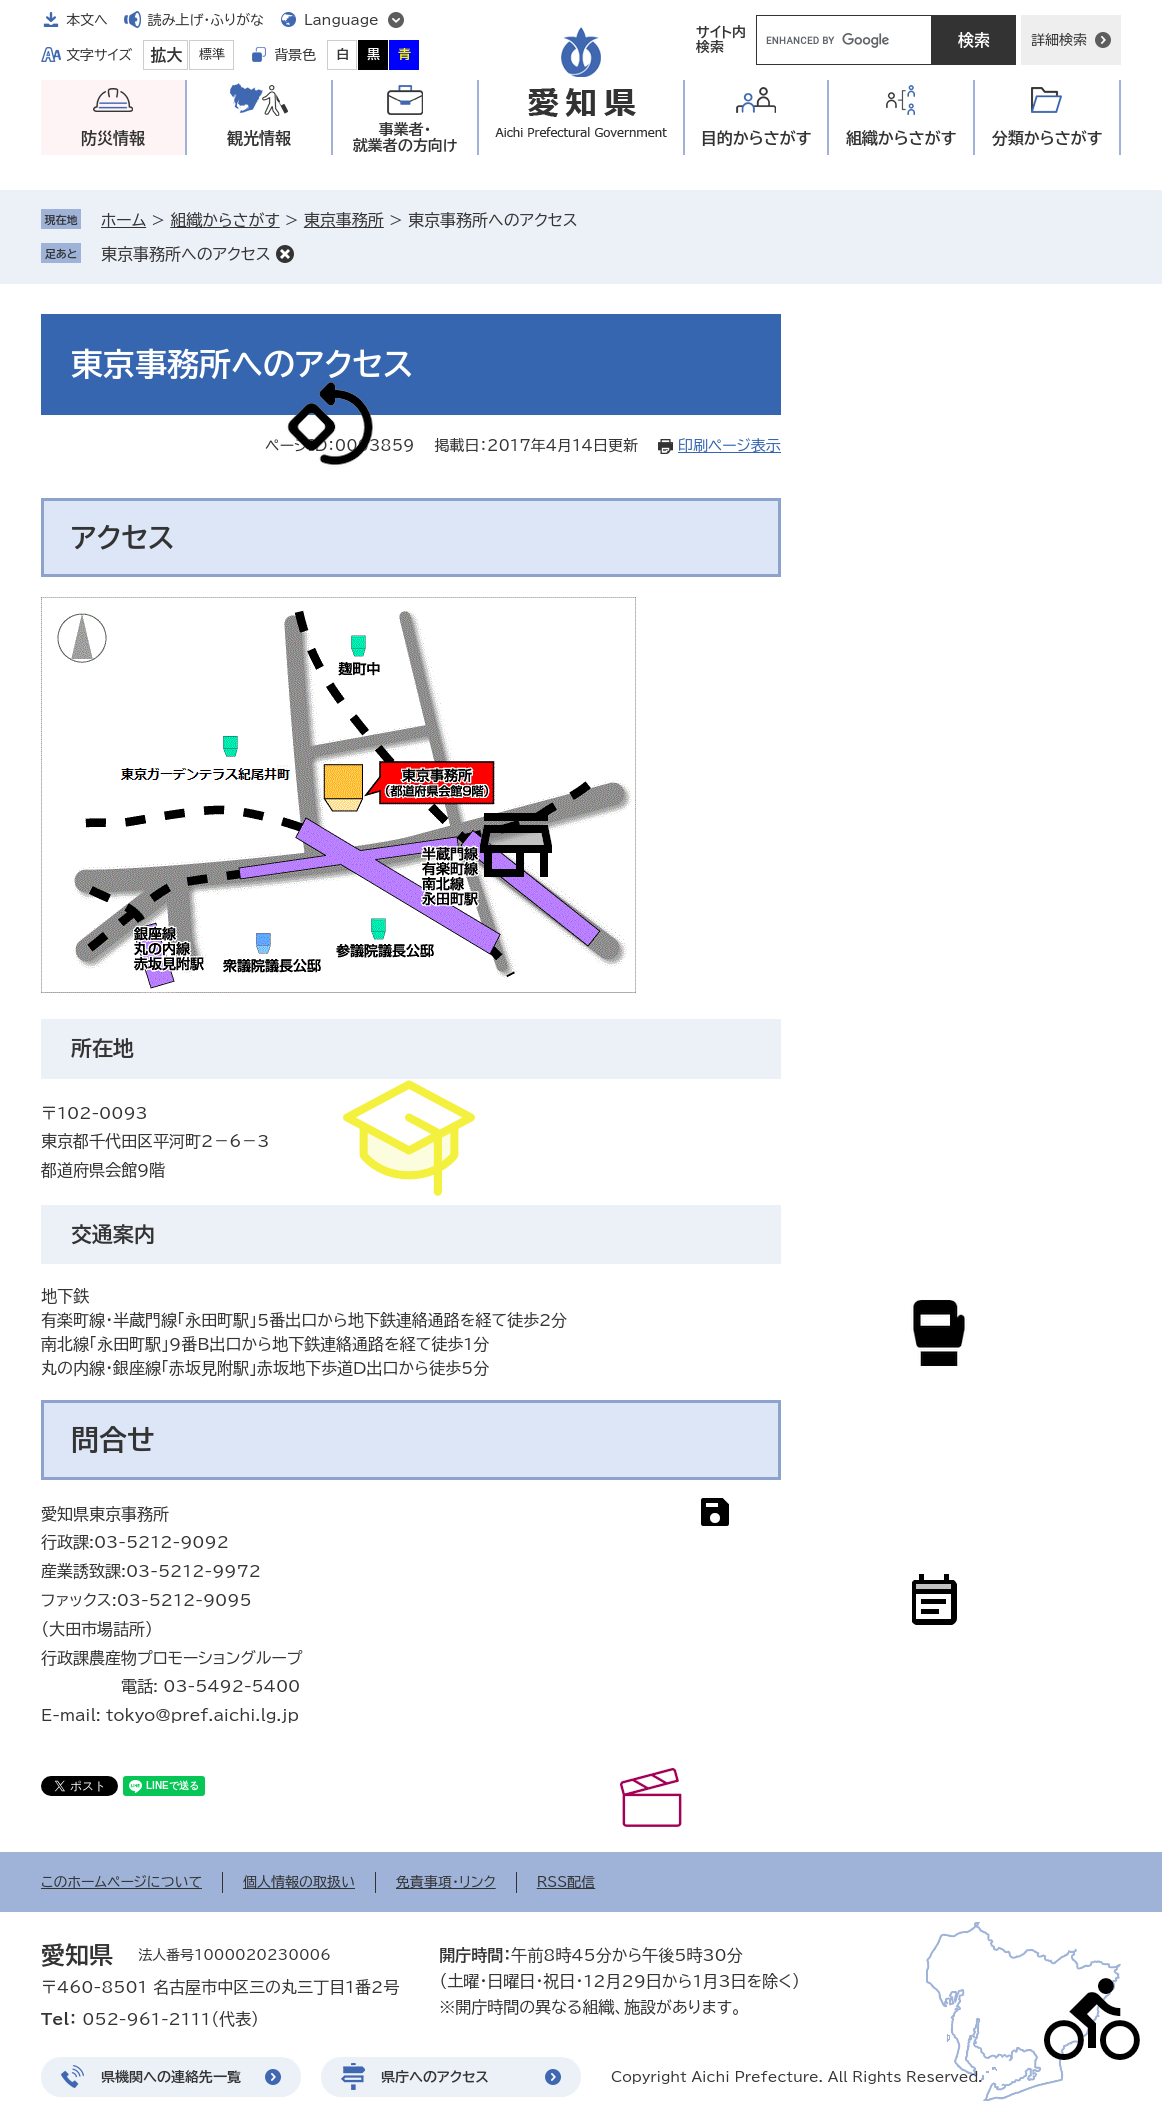 This screenshot has height=2127, width=1162. I want to click on find nearby stores or shops, so click(516, 845).